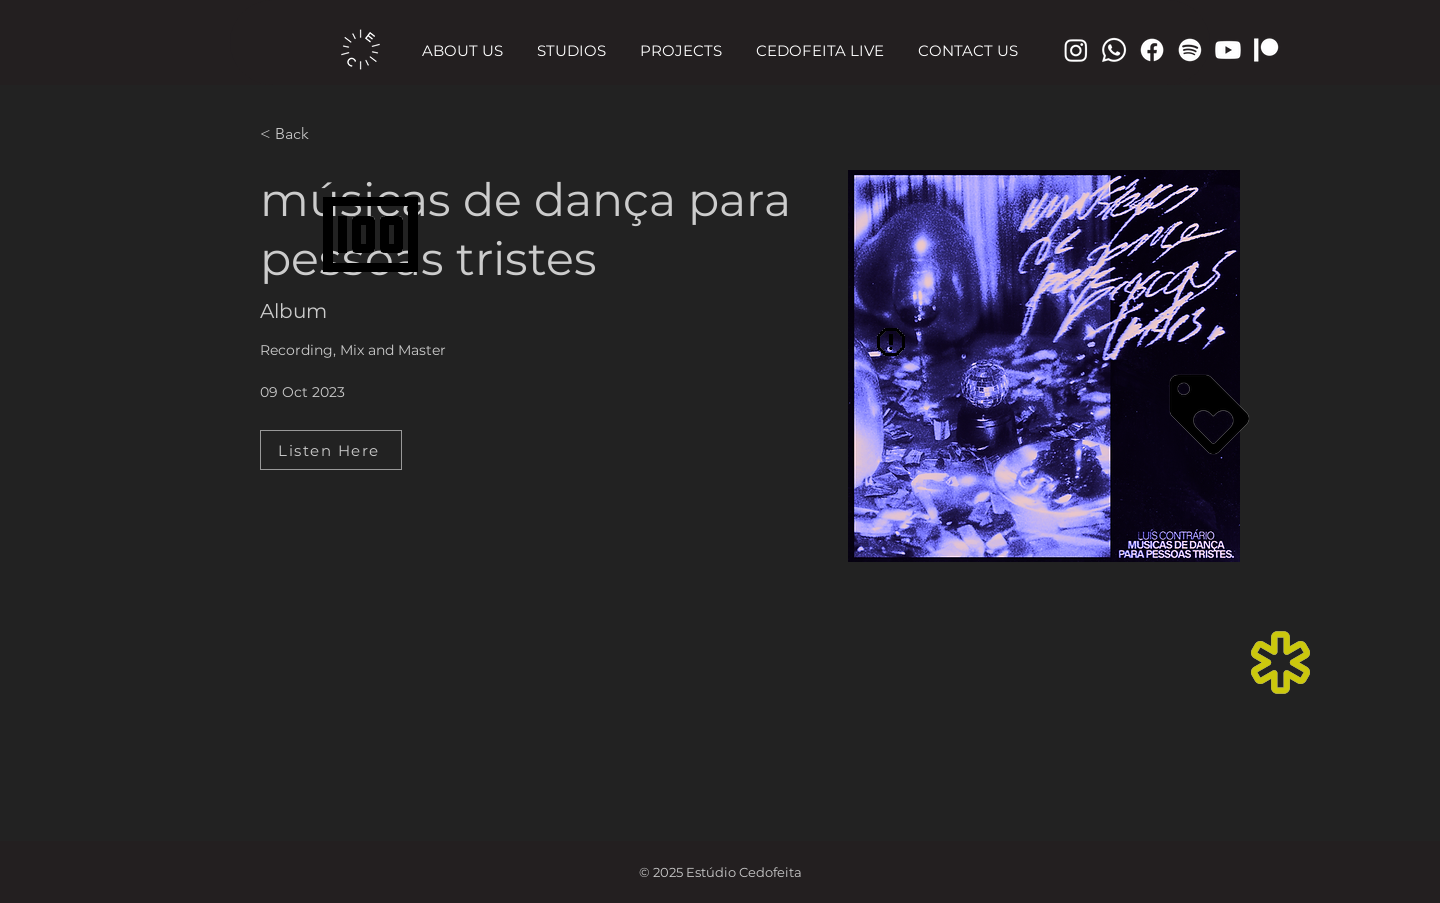 The width and height of the screenshot is (1440, 903). I want to click on access health or medical services, so click(1280, 662).